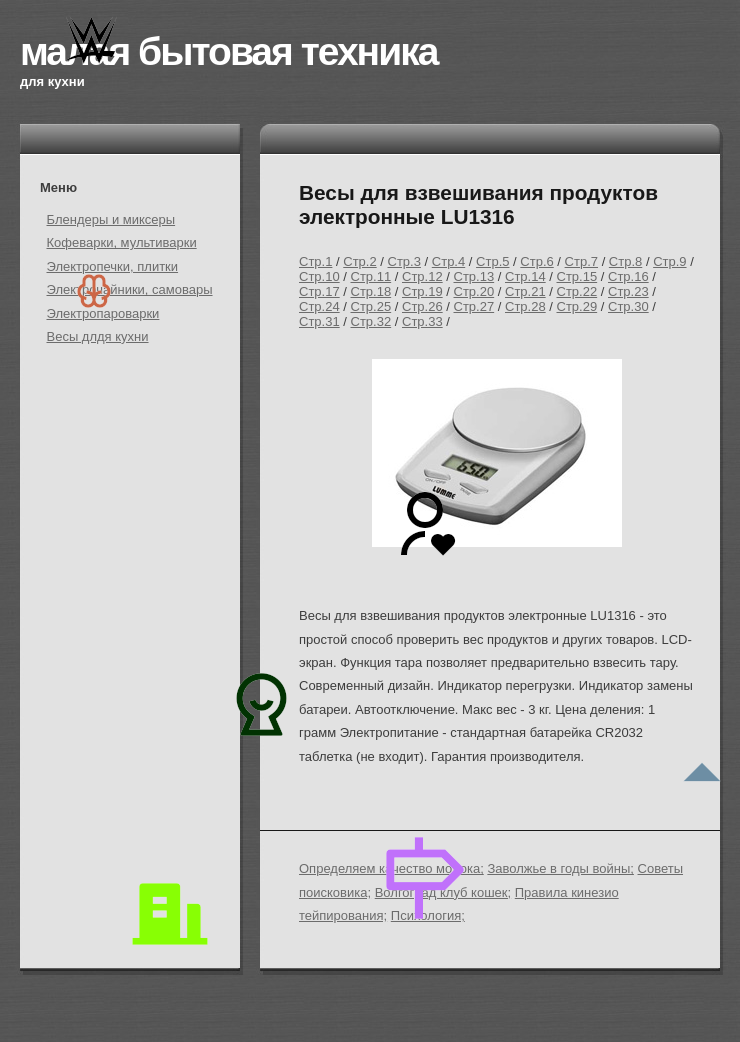 The height and width of the screenshot is (1042, 740). What do you see at coordinates (170, 914) in the screenshot?
I see `view building or office location` at bounding box center [170, 914].